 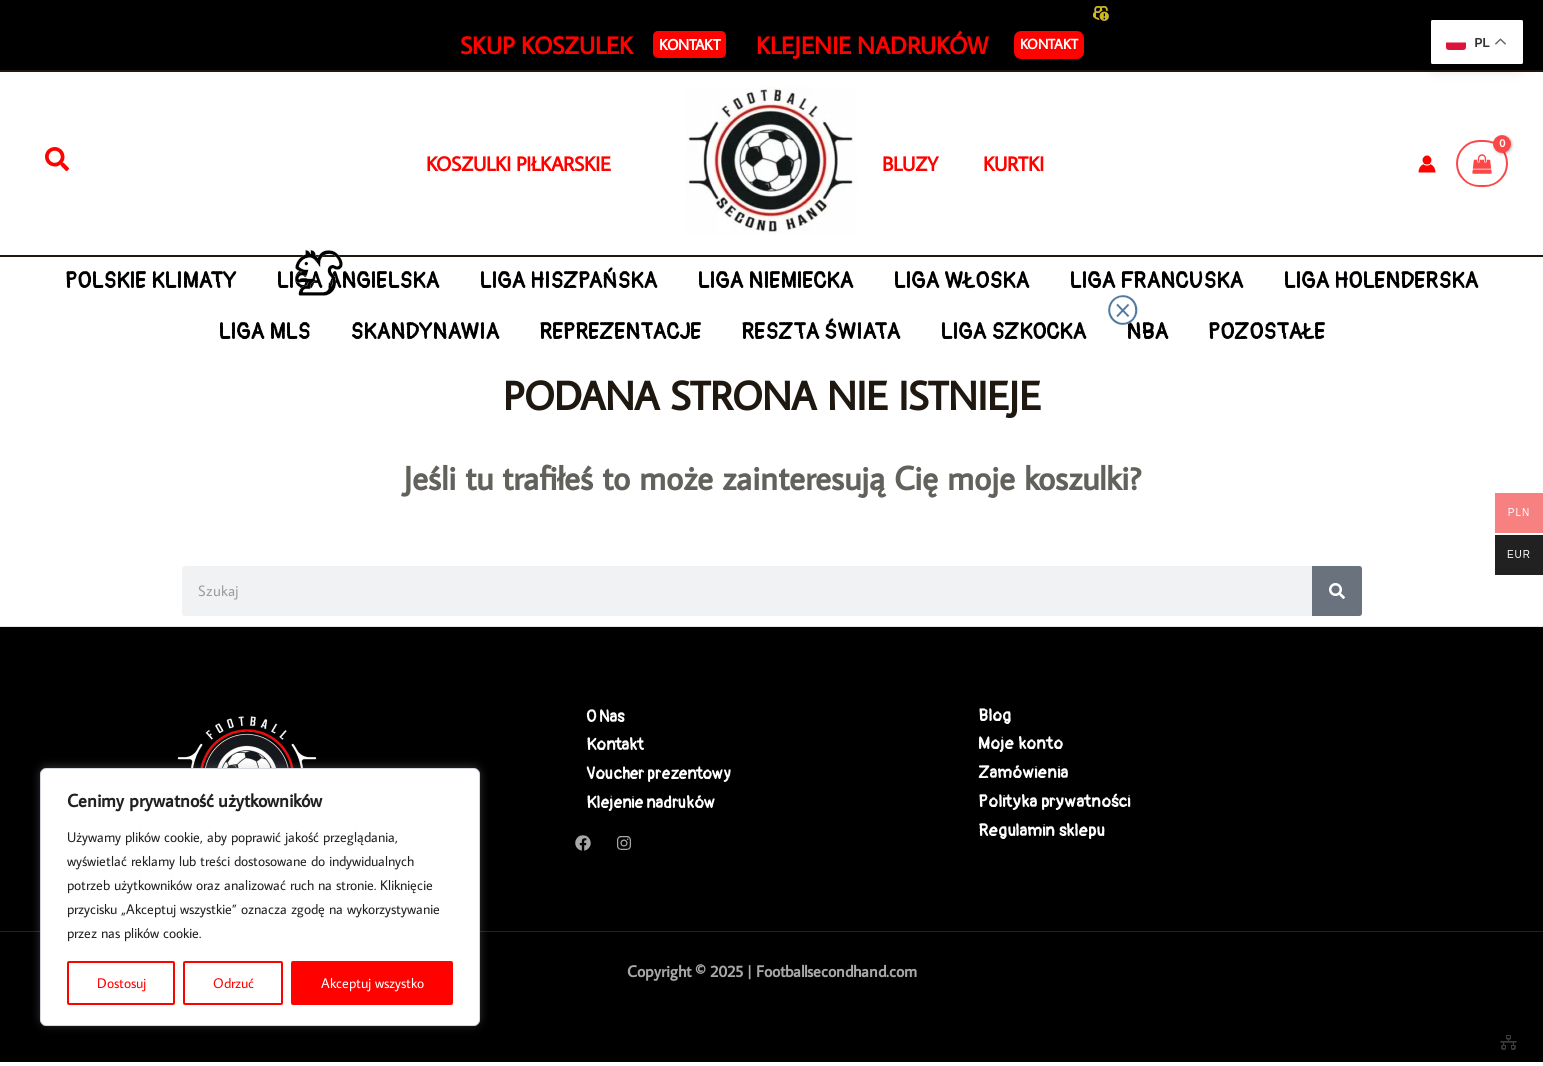 I want to click on indicates an error or failed action, so click(x=1123, y=310).